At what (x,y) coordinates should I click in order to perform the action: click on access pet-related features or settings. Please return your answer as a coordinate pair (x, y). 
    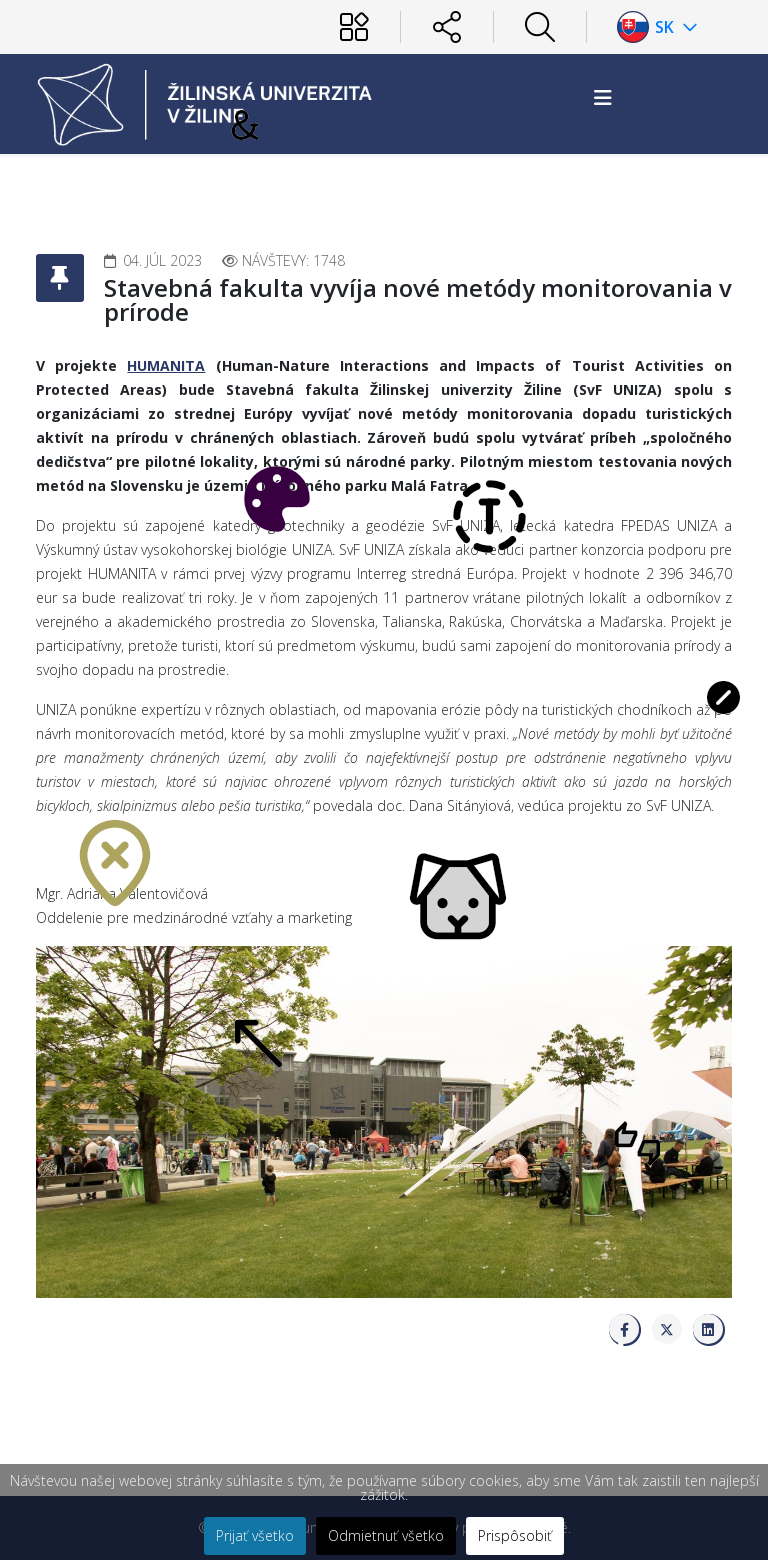
    Looking at the image, I should click on (458, 898).